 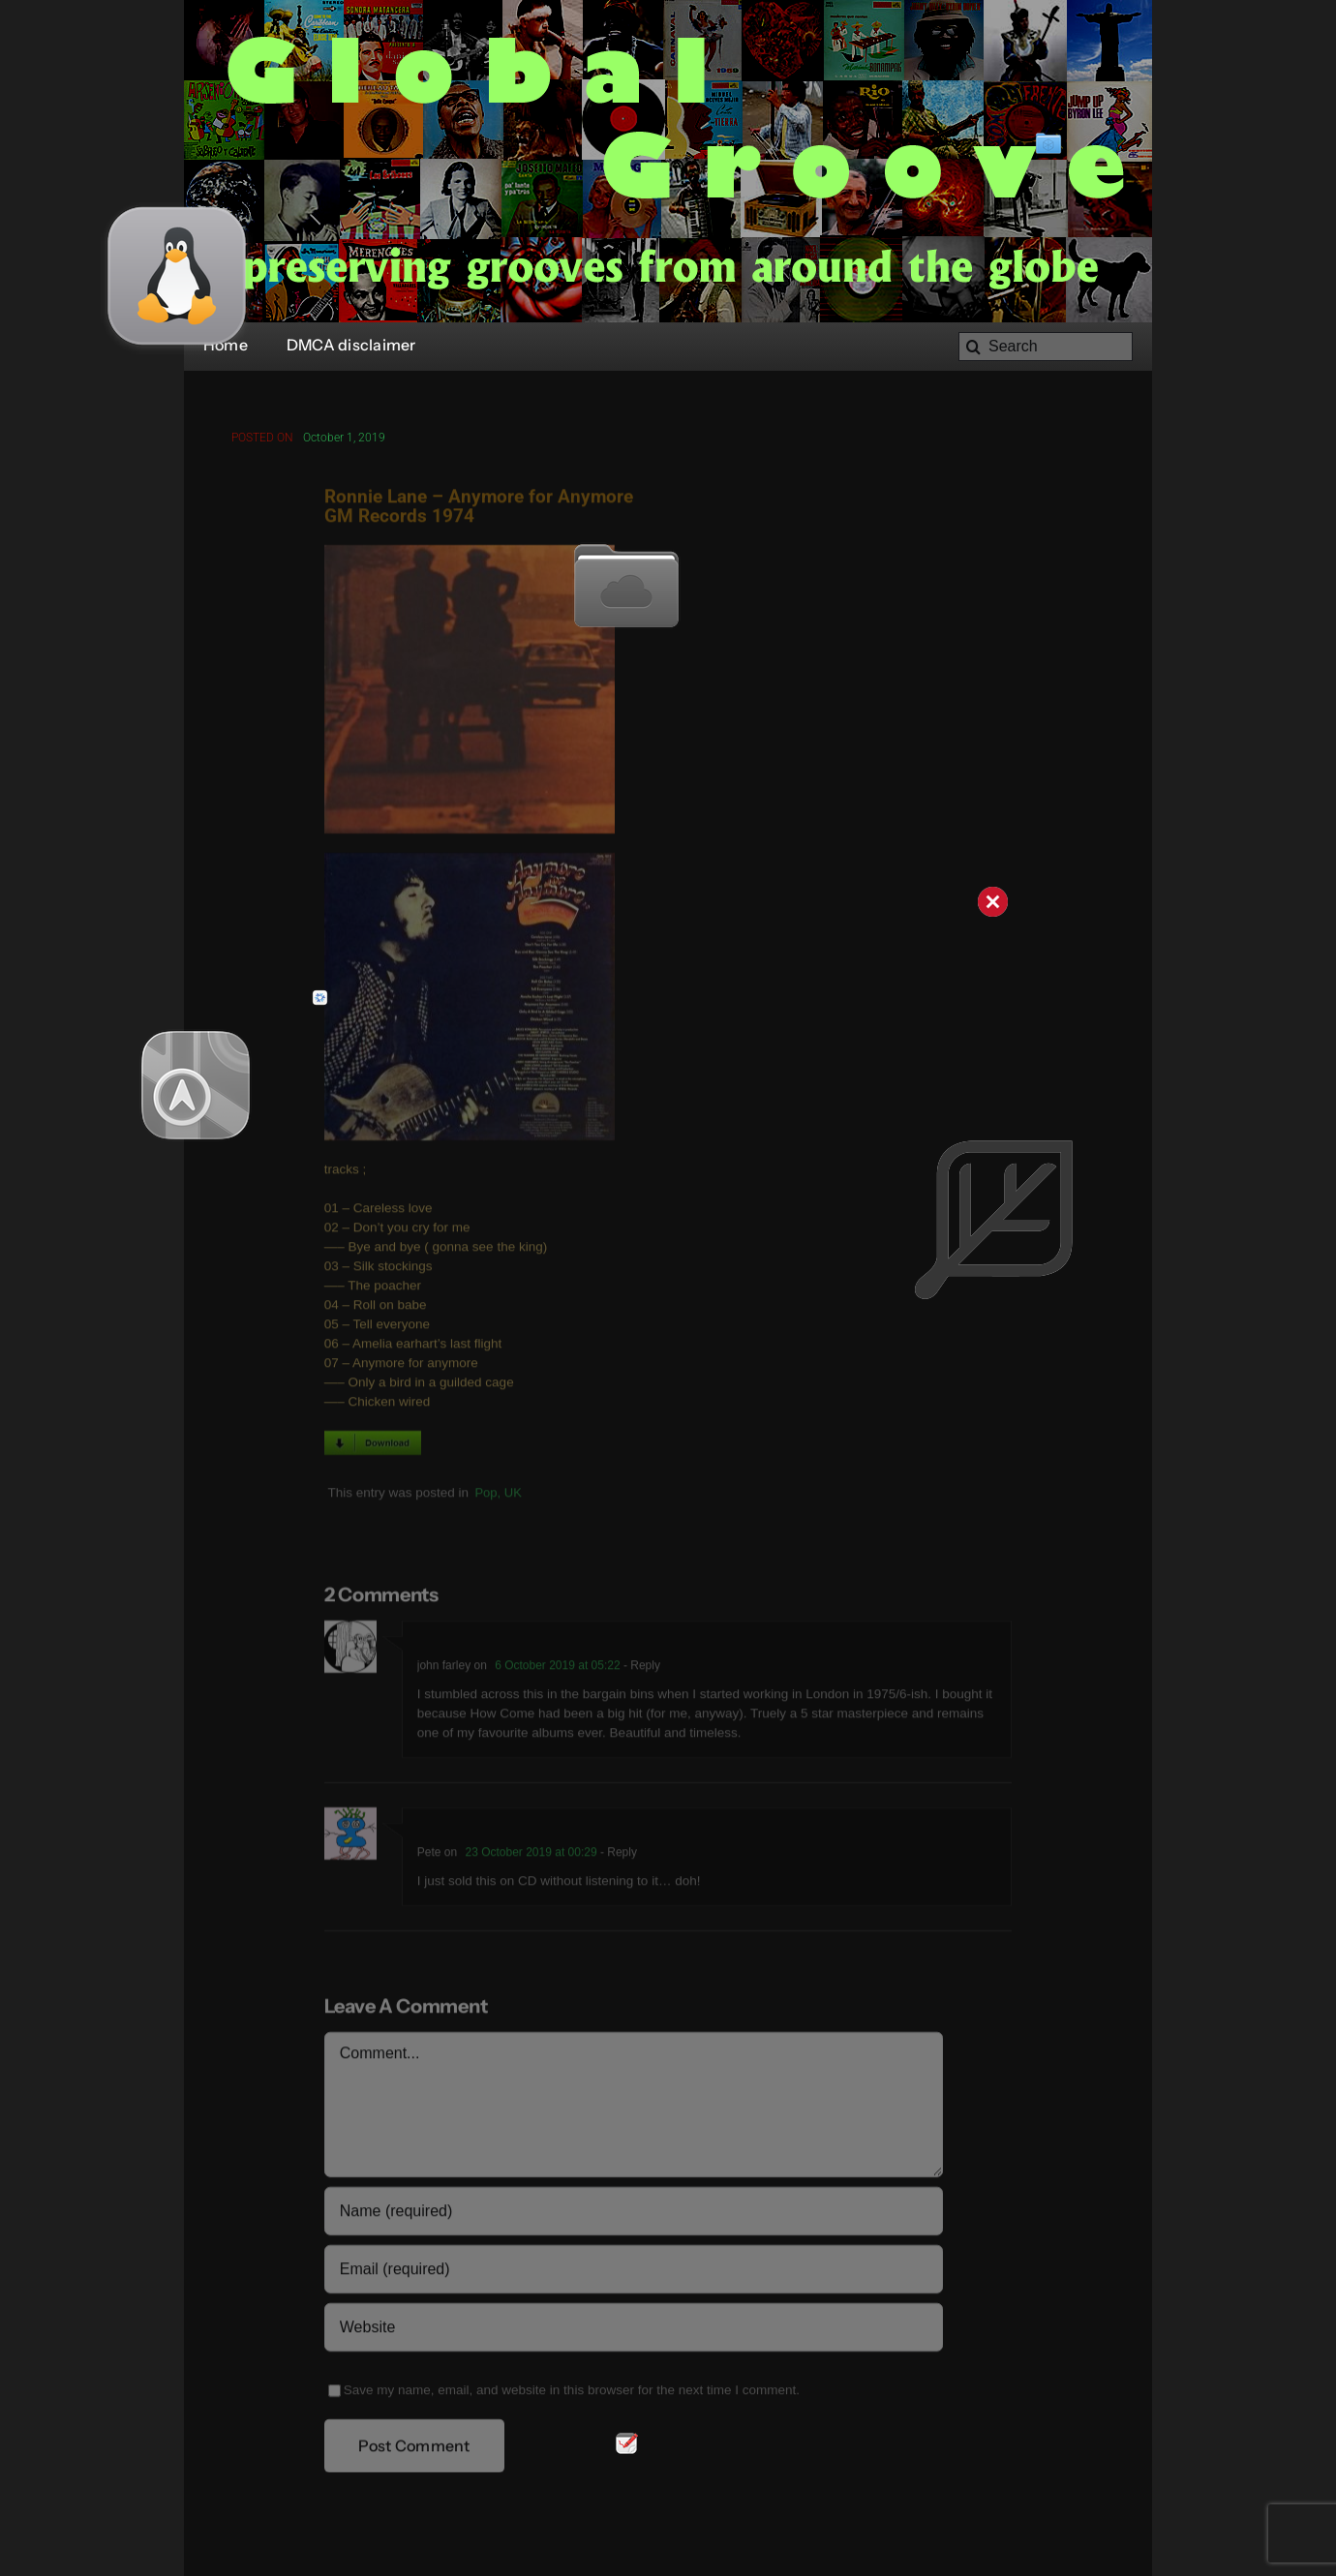 I want to click on open apple maps, so click(x=196, y=1085).